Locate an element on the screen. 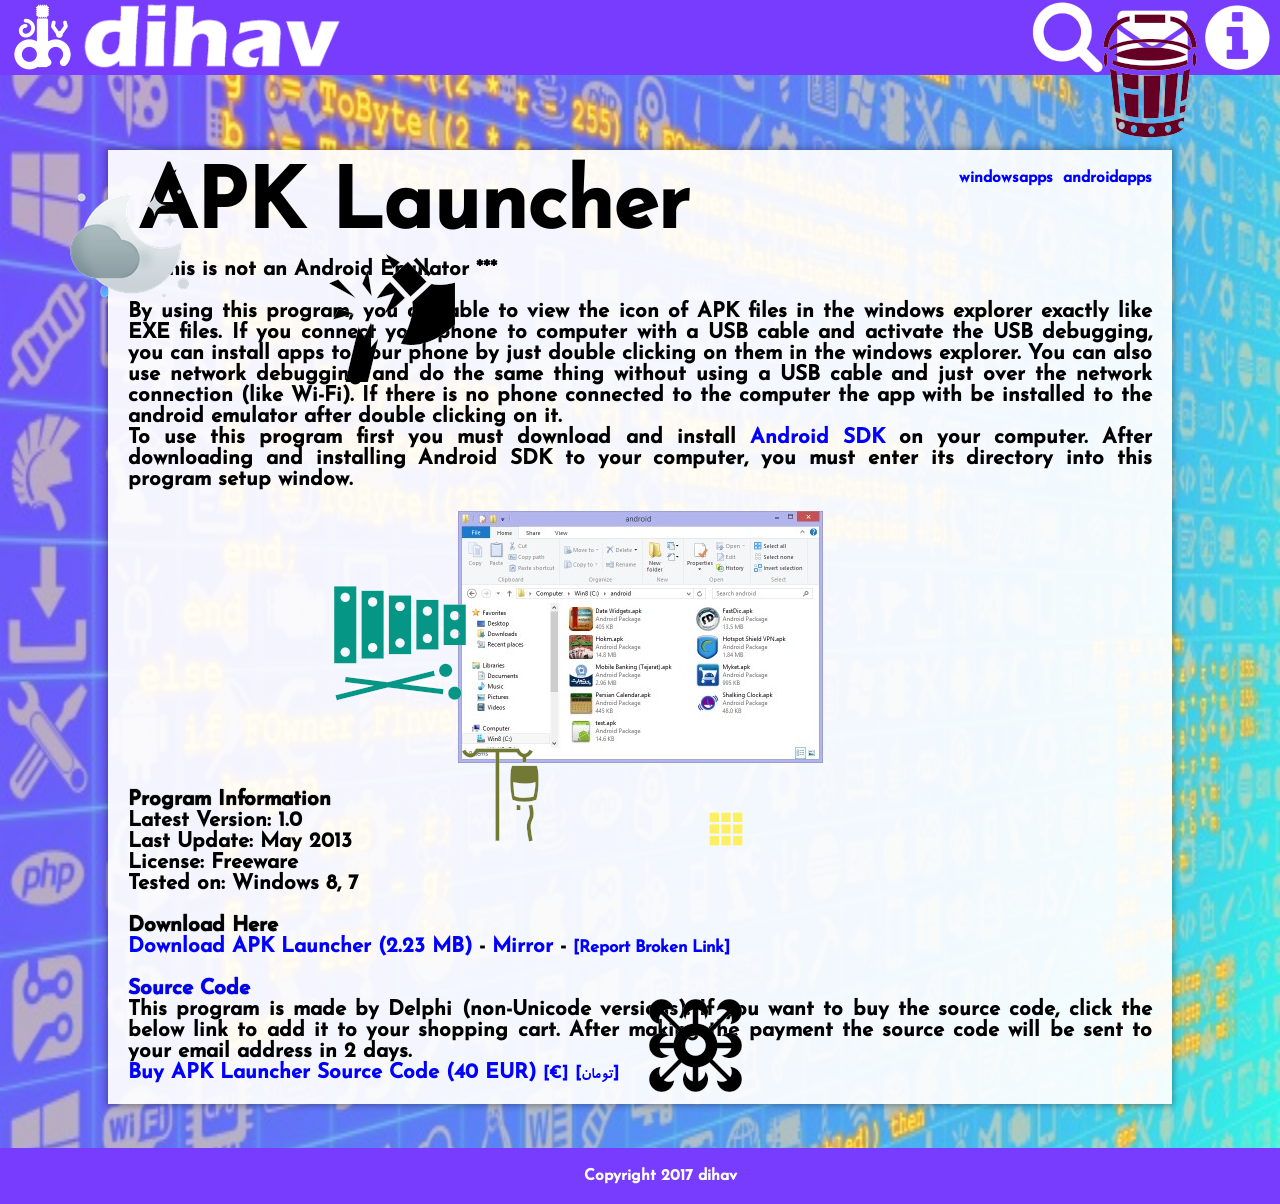 The width and height of the screenshot is (1280, 1204). indicates a broken or damaged weapon is located at coordinates (388, 315).